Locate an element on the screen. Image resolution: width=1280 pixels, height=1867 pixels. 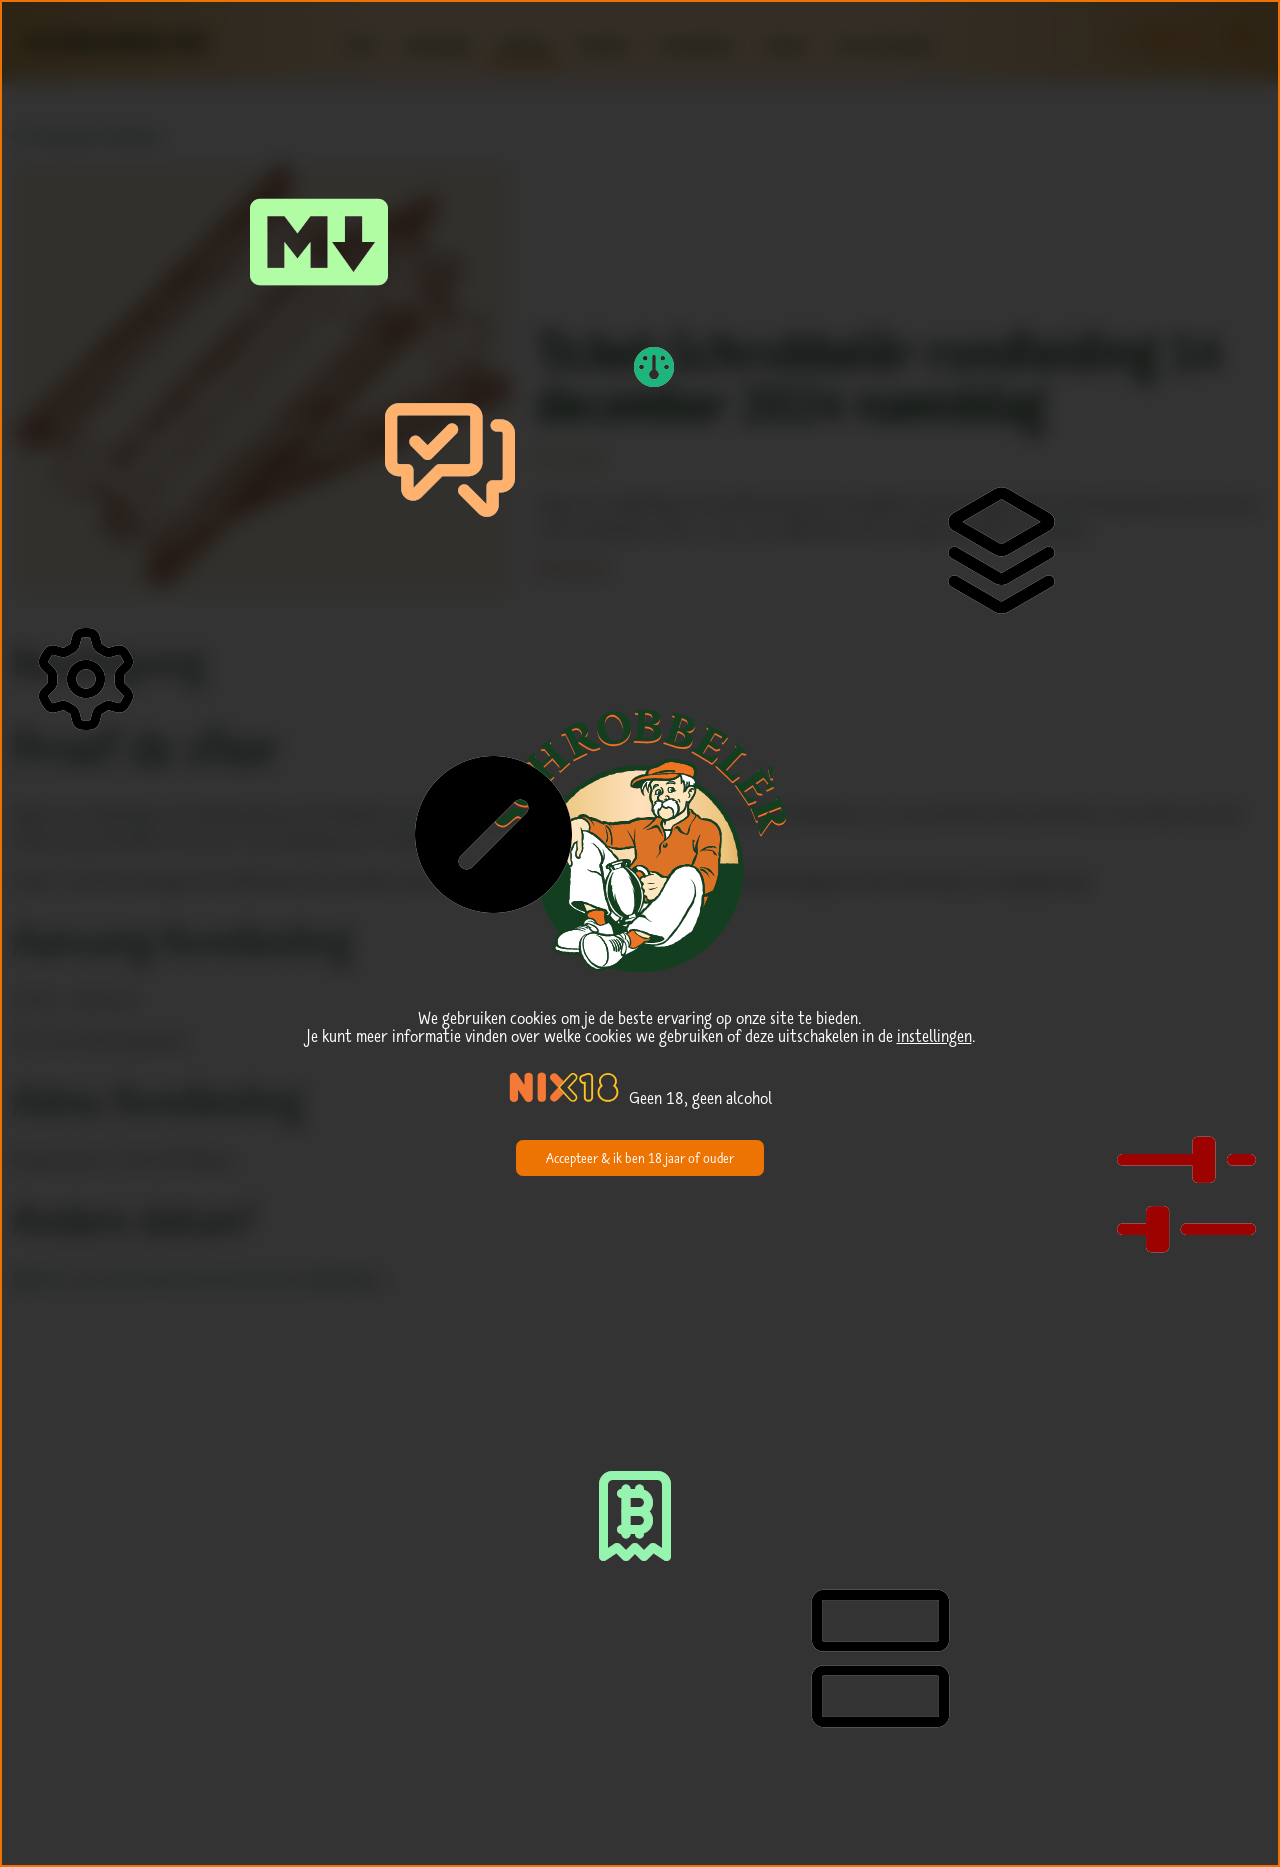
skip or bypass a step in a workflow is located at coordinates (493, 834).